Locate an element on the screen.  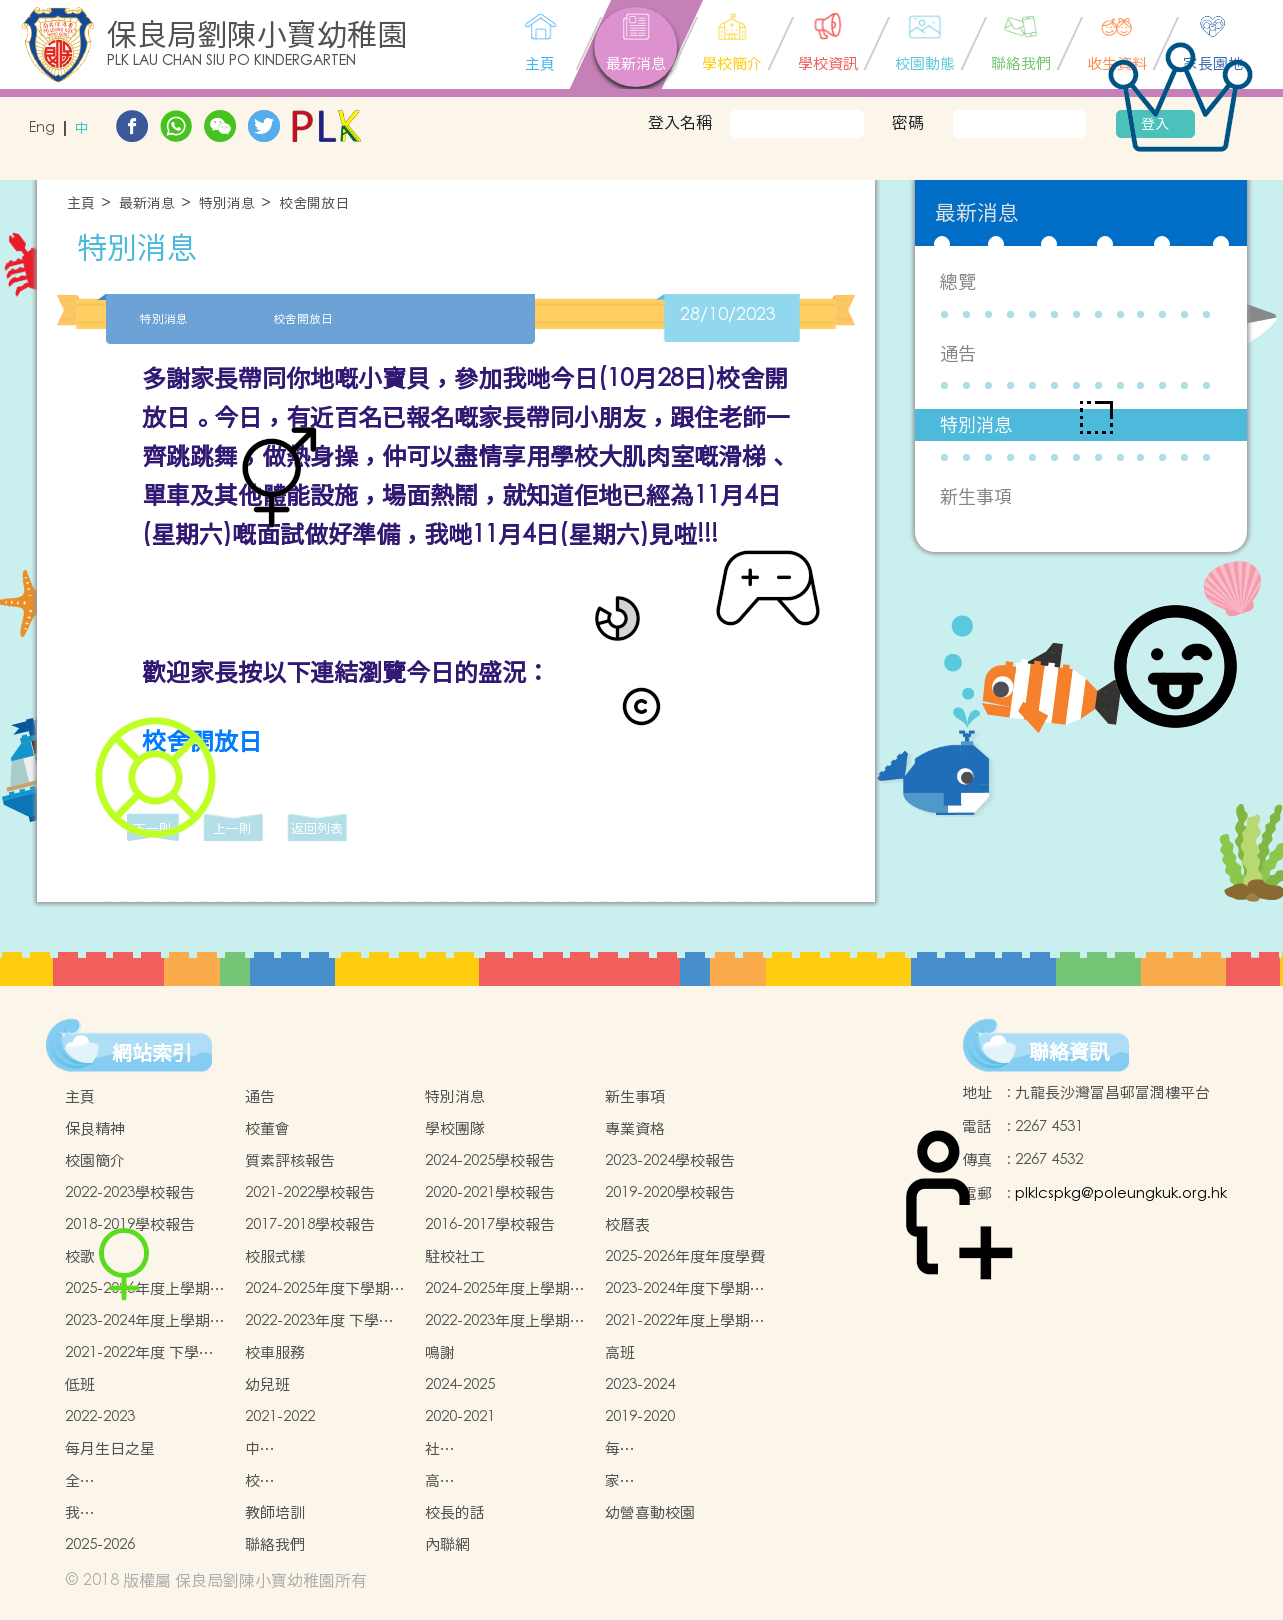
access help or support is located at coordinates (155, 777).